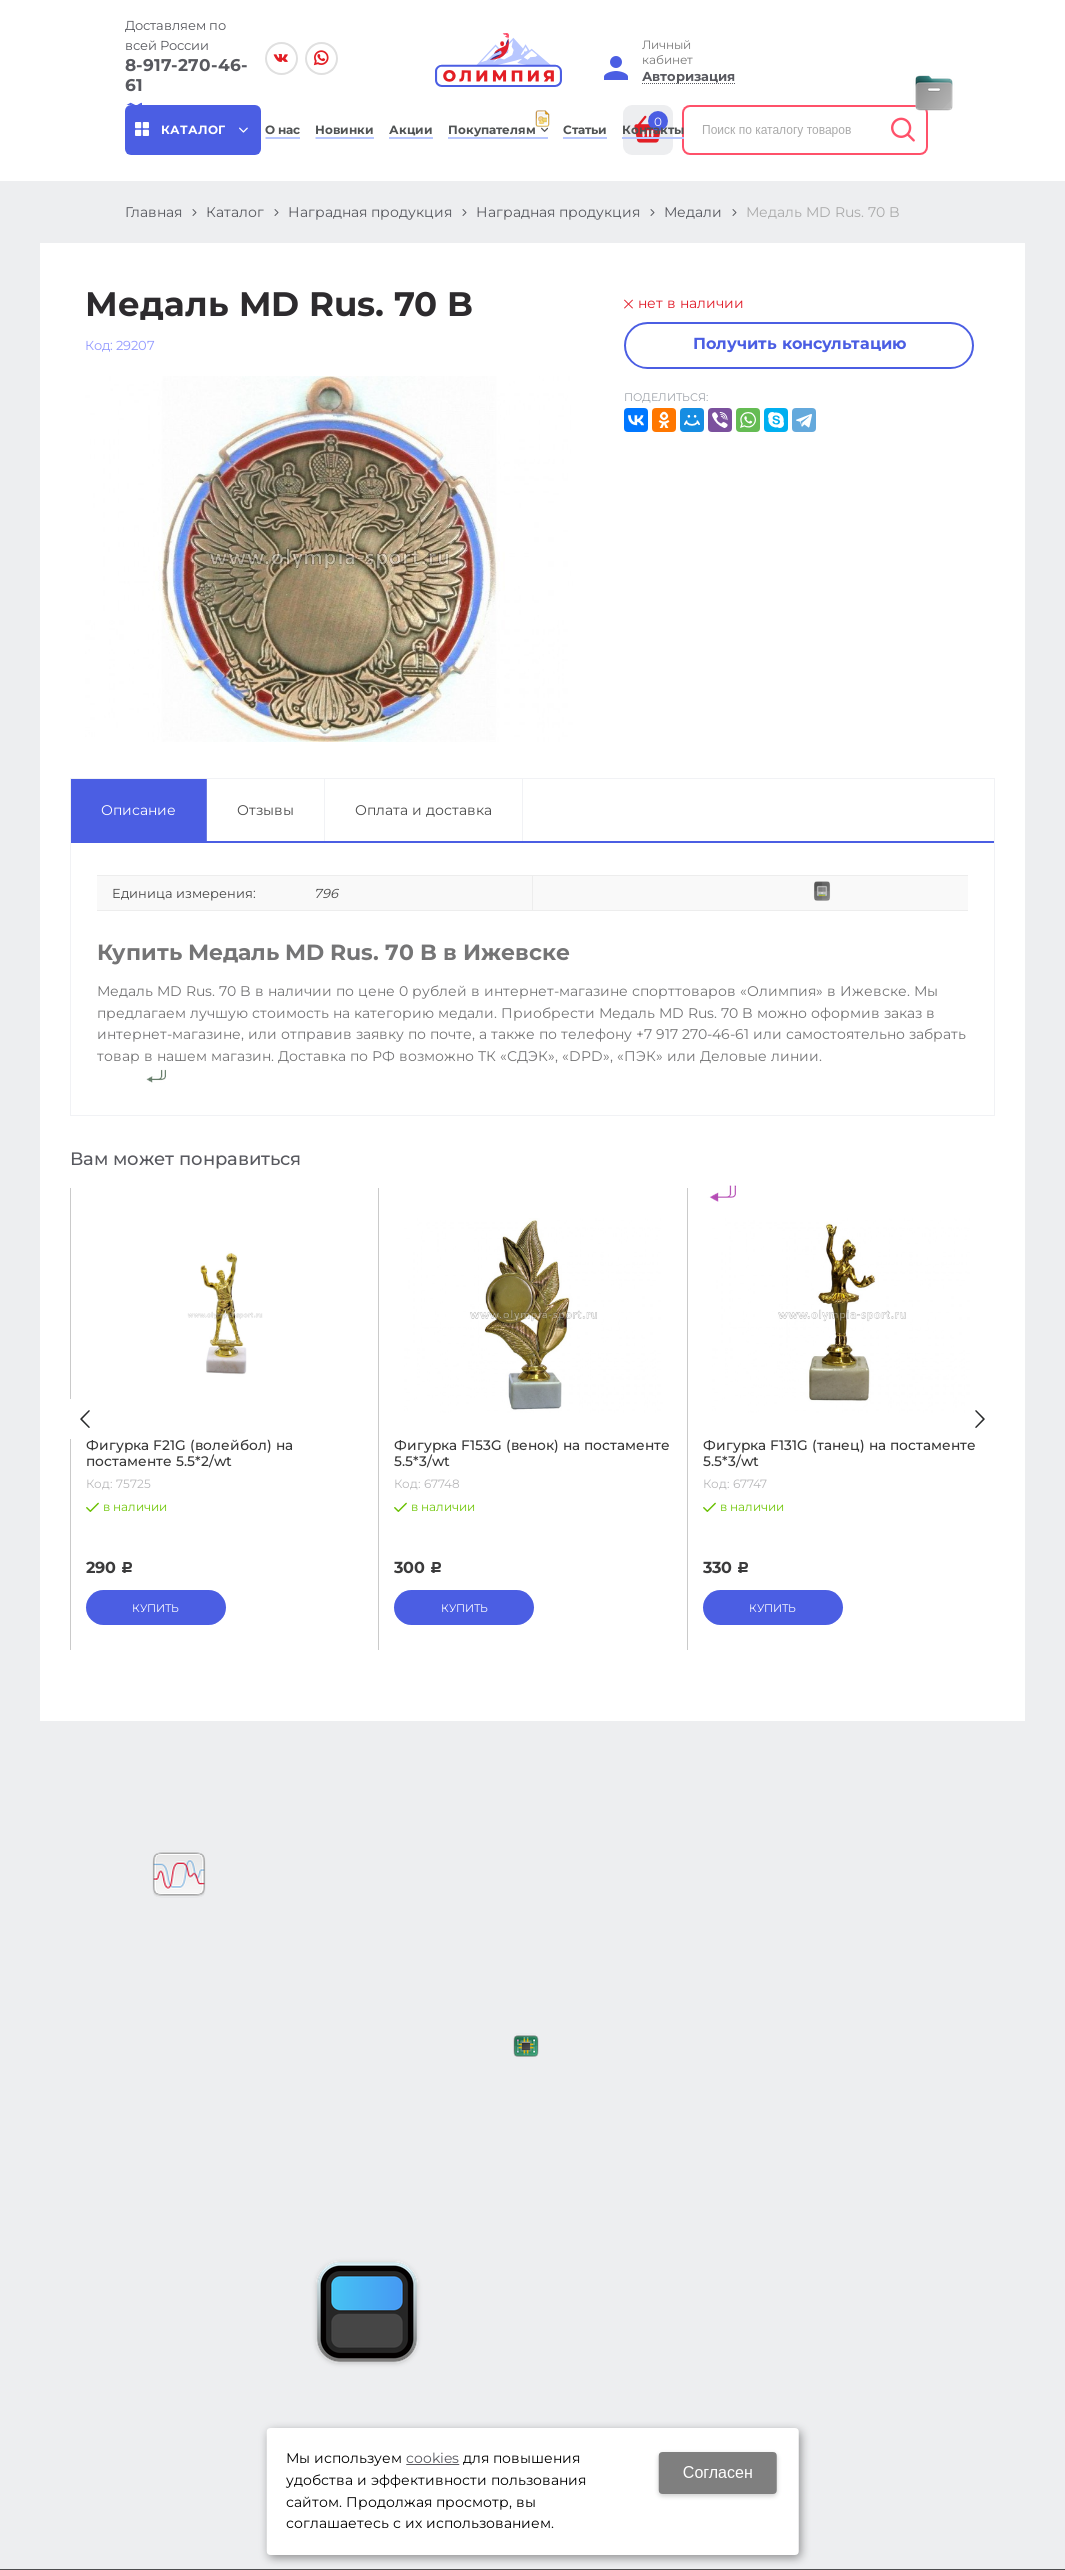 Image resolution: width=1065 pixels, height=2570 pixels. What do you see at coordinates (526, 2046) in the screenshot?
I see `open cpu-x system monitoring app` at bounding box center [526, 2046].